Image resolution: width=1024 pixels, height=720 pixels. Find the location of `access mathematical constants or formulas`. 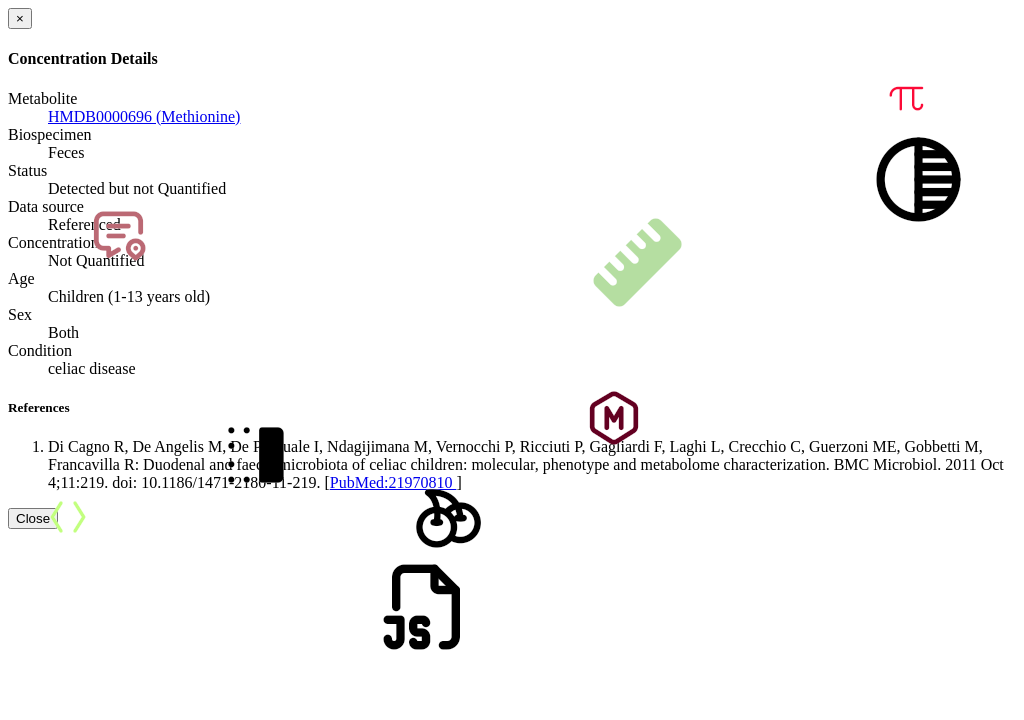

access mathematical constants or formulas is located at coordinates (907, 98).